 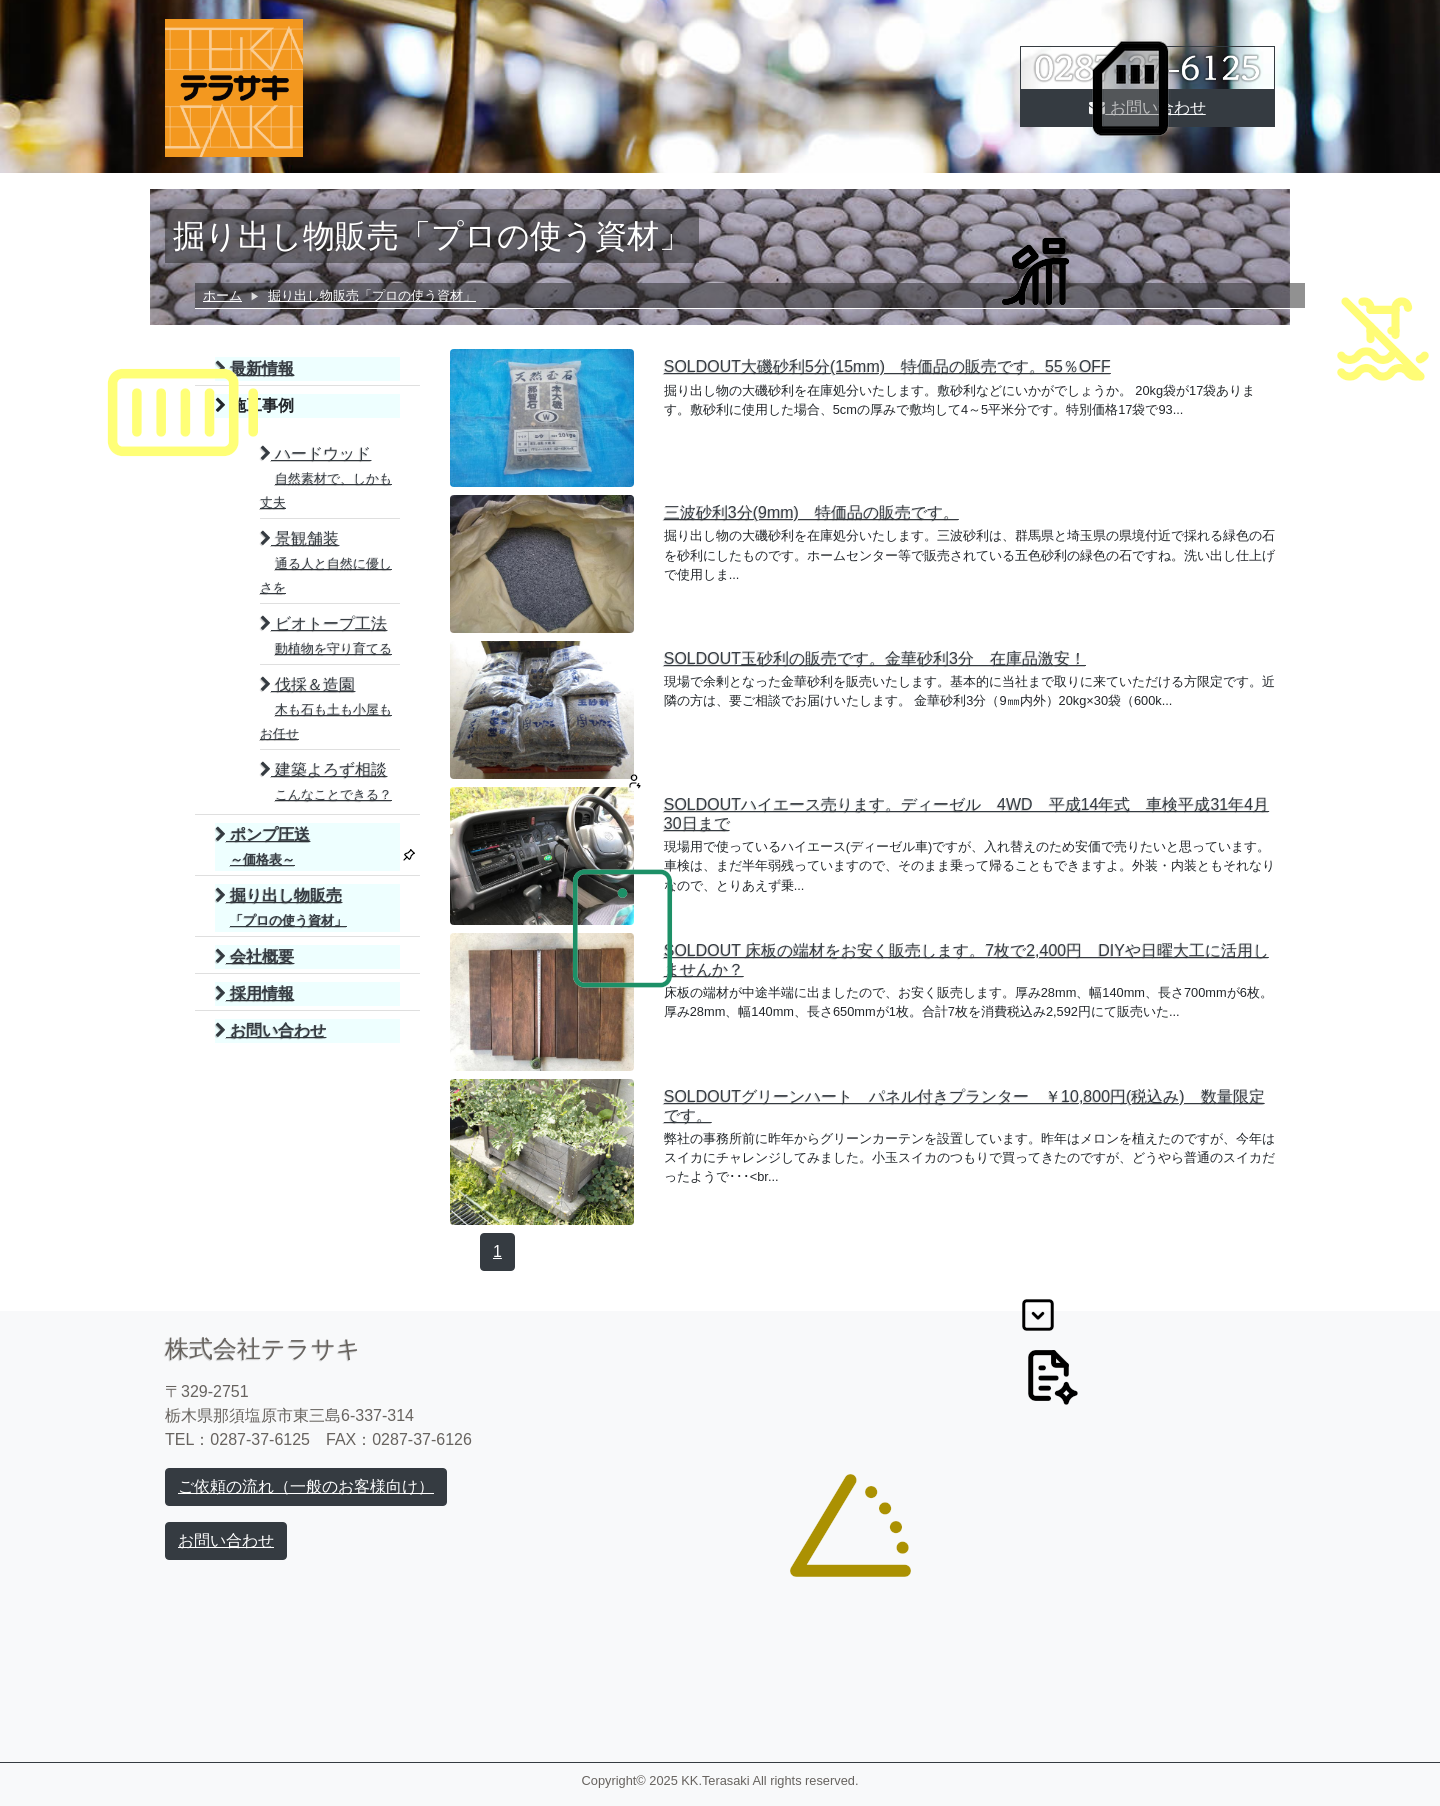 I want to click on access SD card storage, so click(x=1130, y=88).